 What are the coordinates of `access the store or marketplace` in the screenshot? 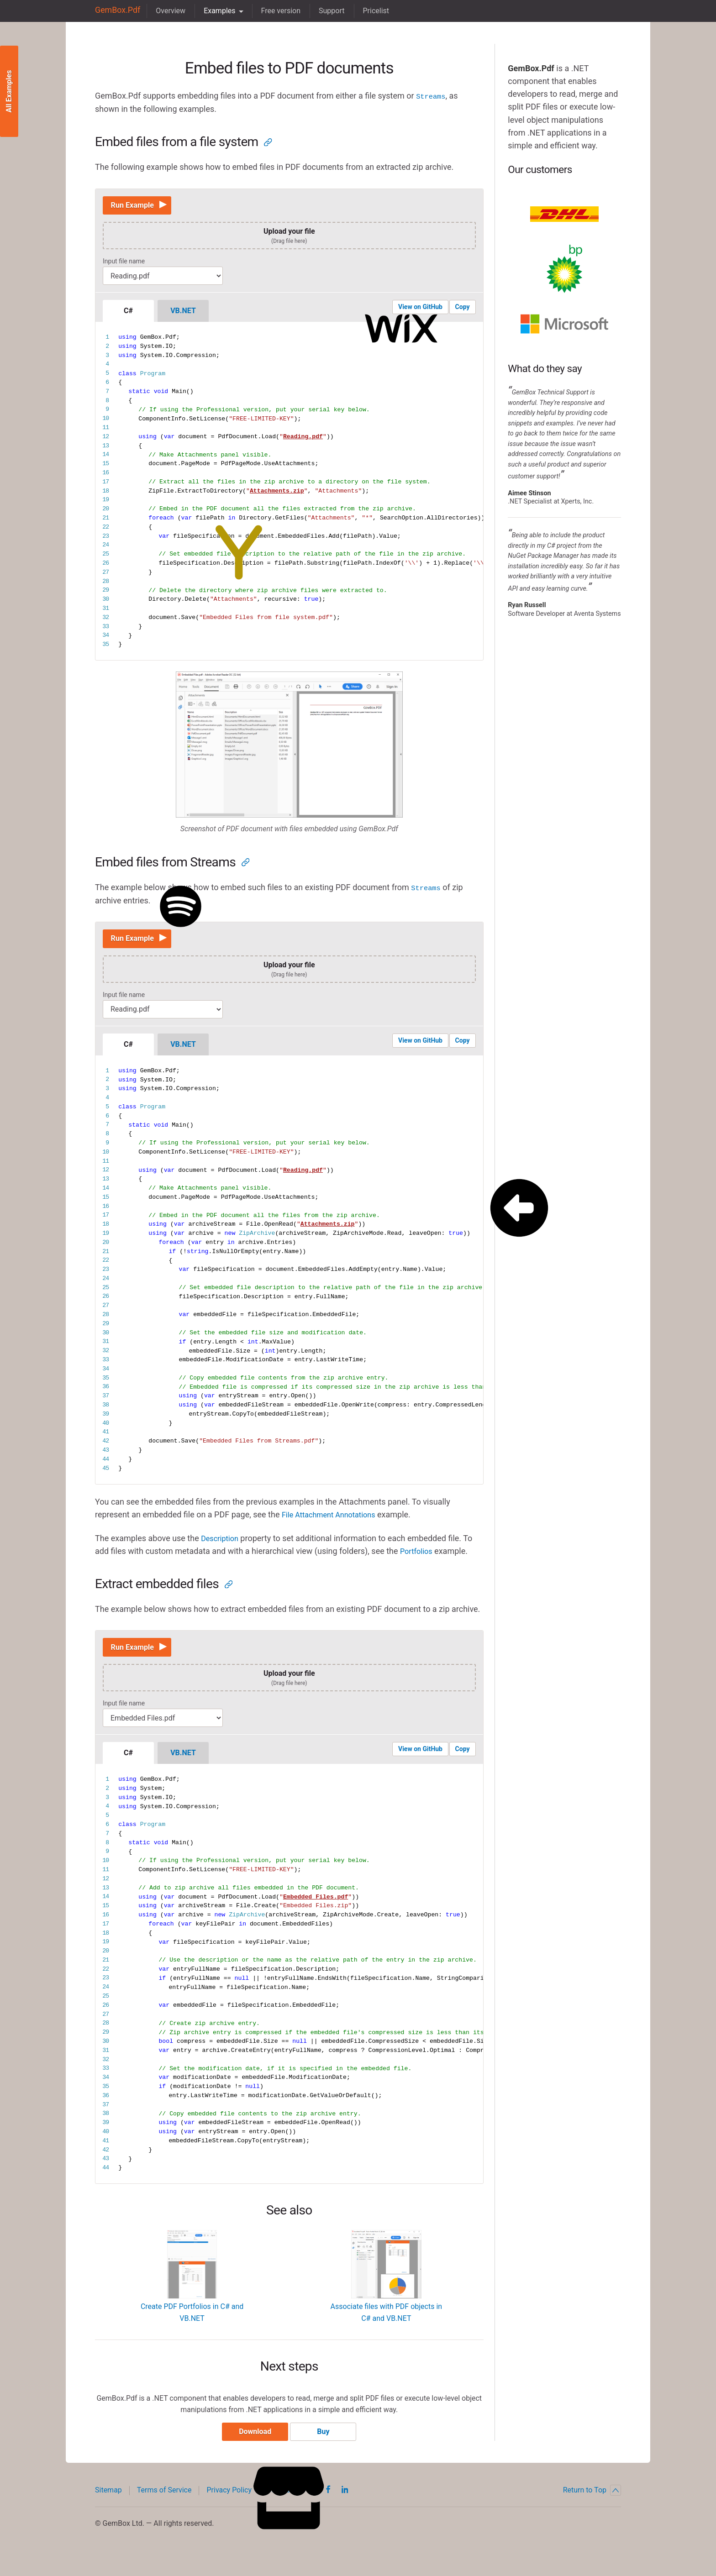 It's located at (289, 2498).